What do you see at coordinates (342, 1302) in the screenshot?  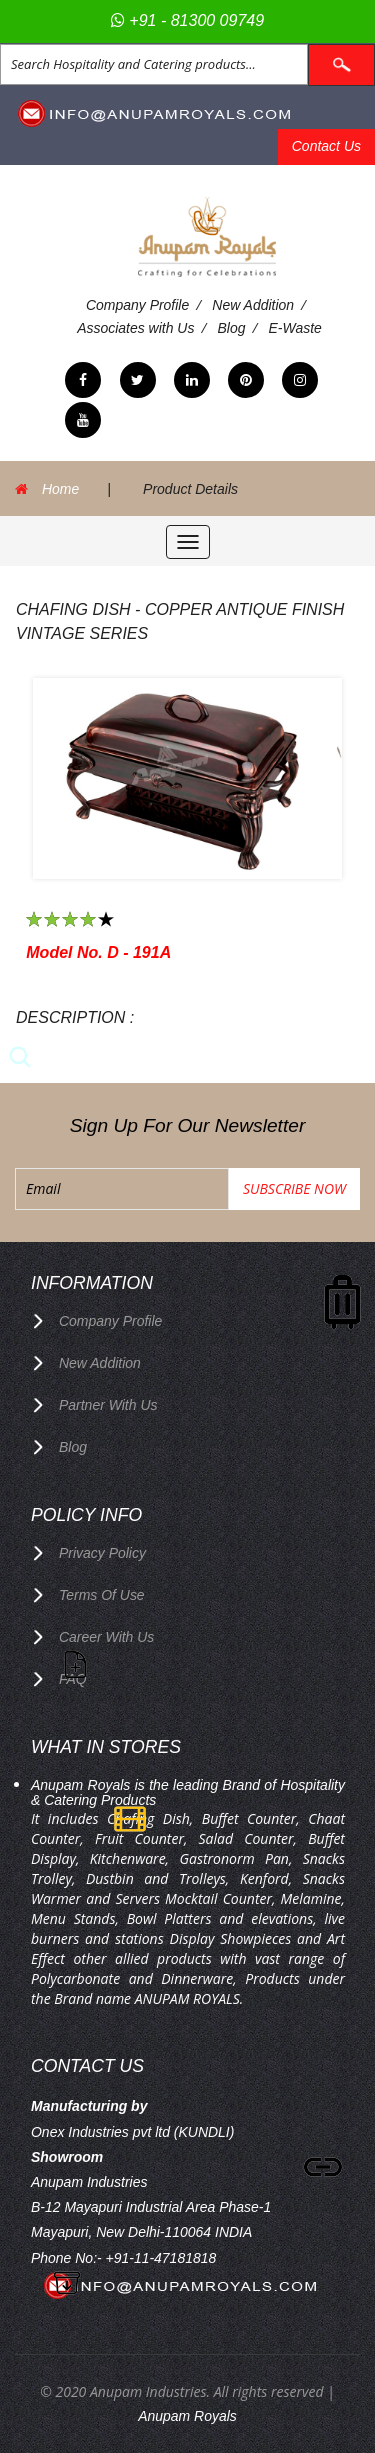 I see `access travel or trip planning features` at bounding box center [342, 1302].